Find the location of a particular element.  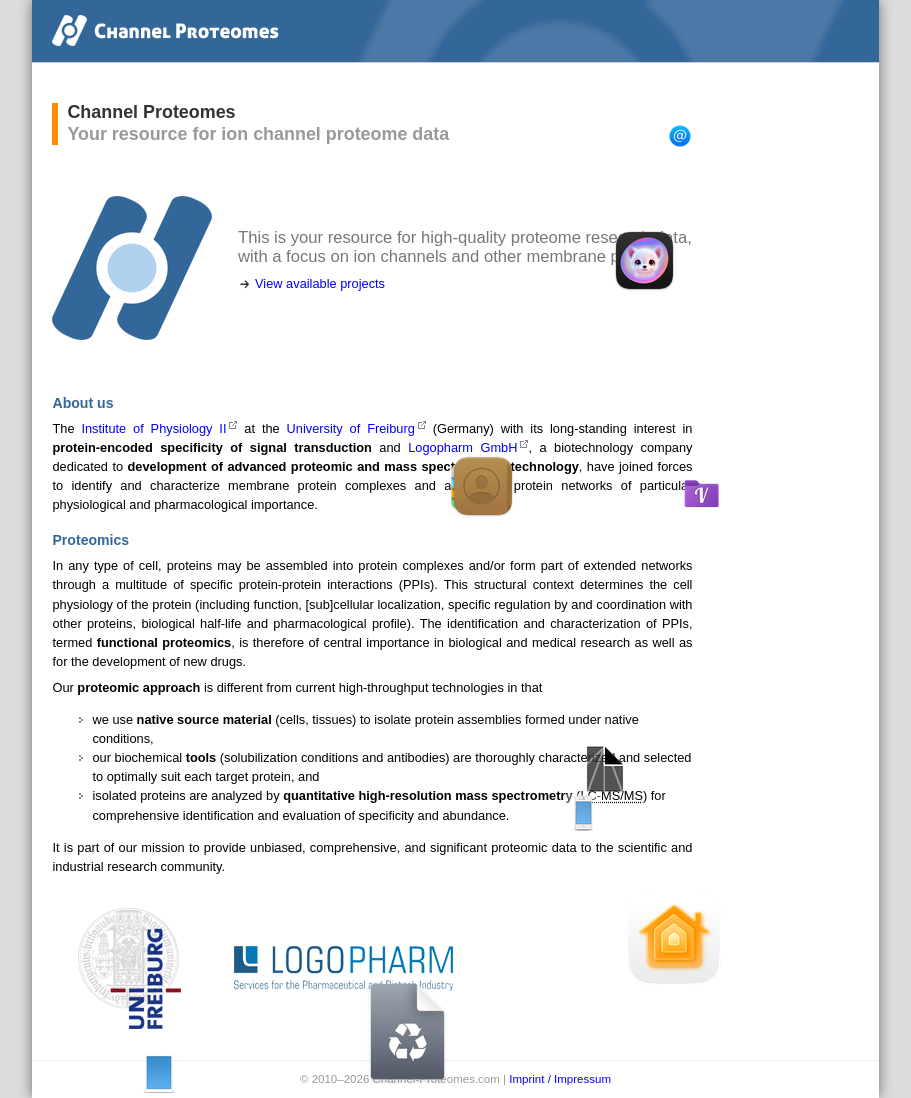

view connected iPhone device is located at coordinates (583, 812).